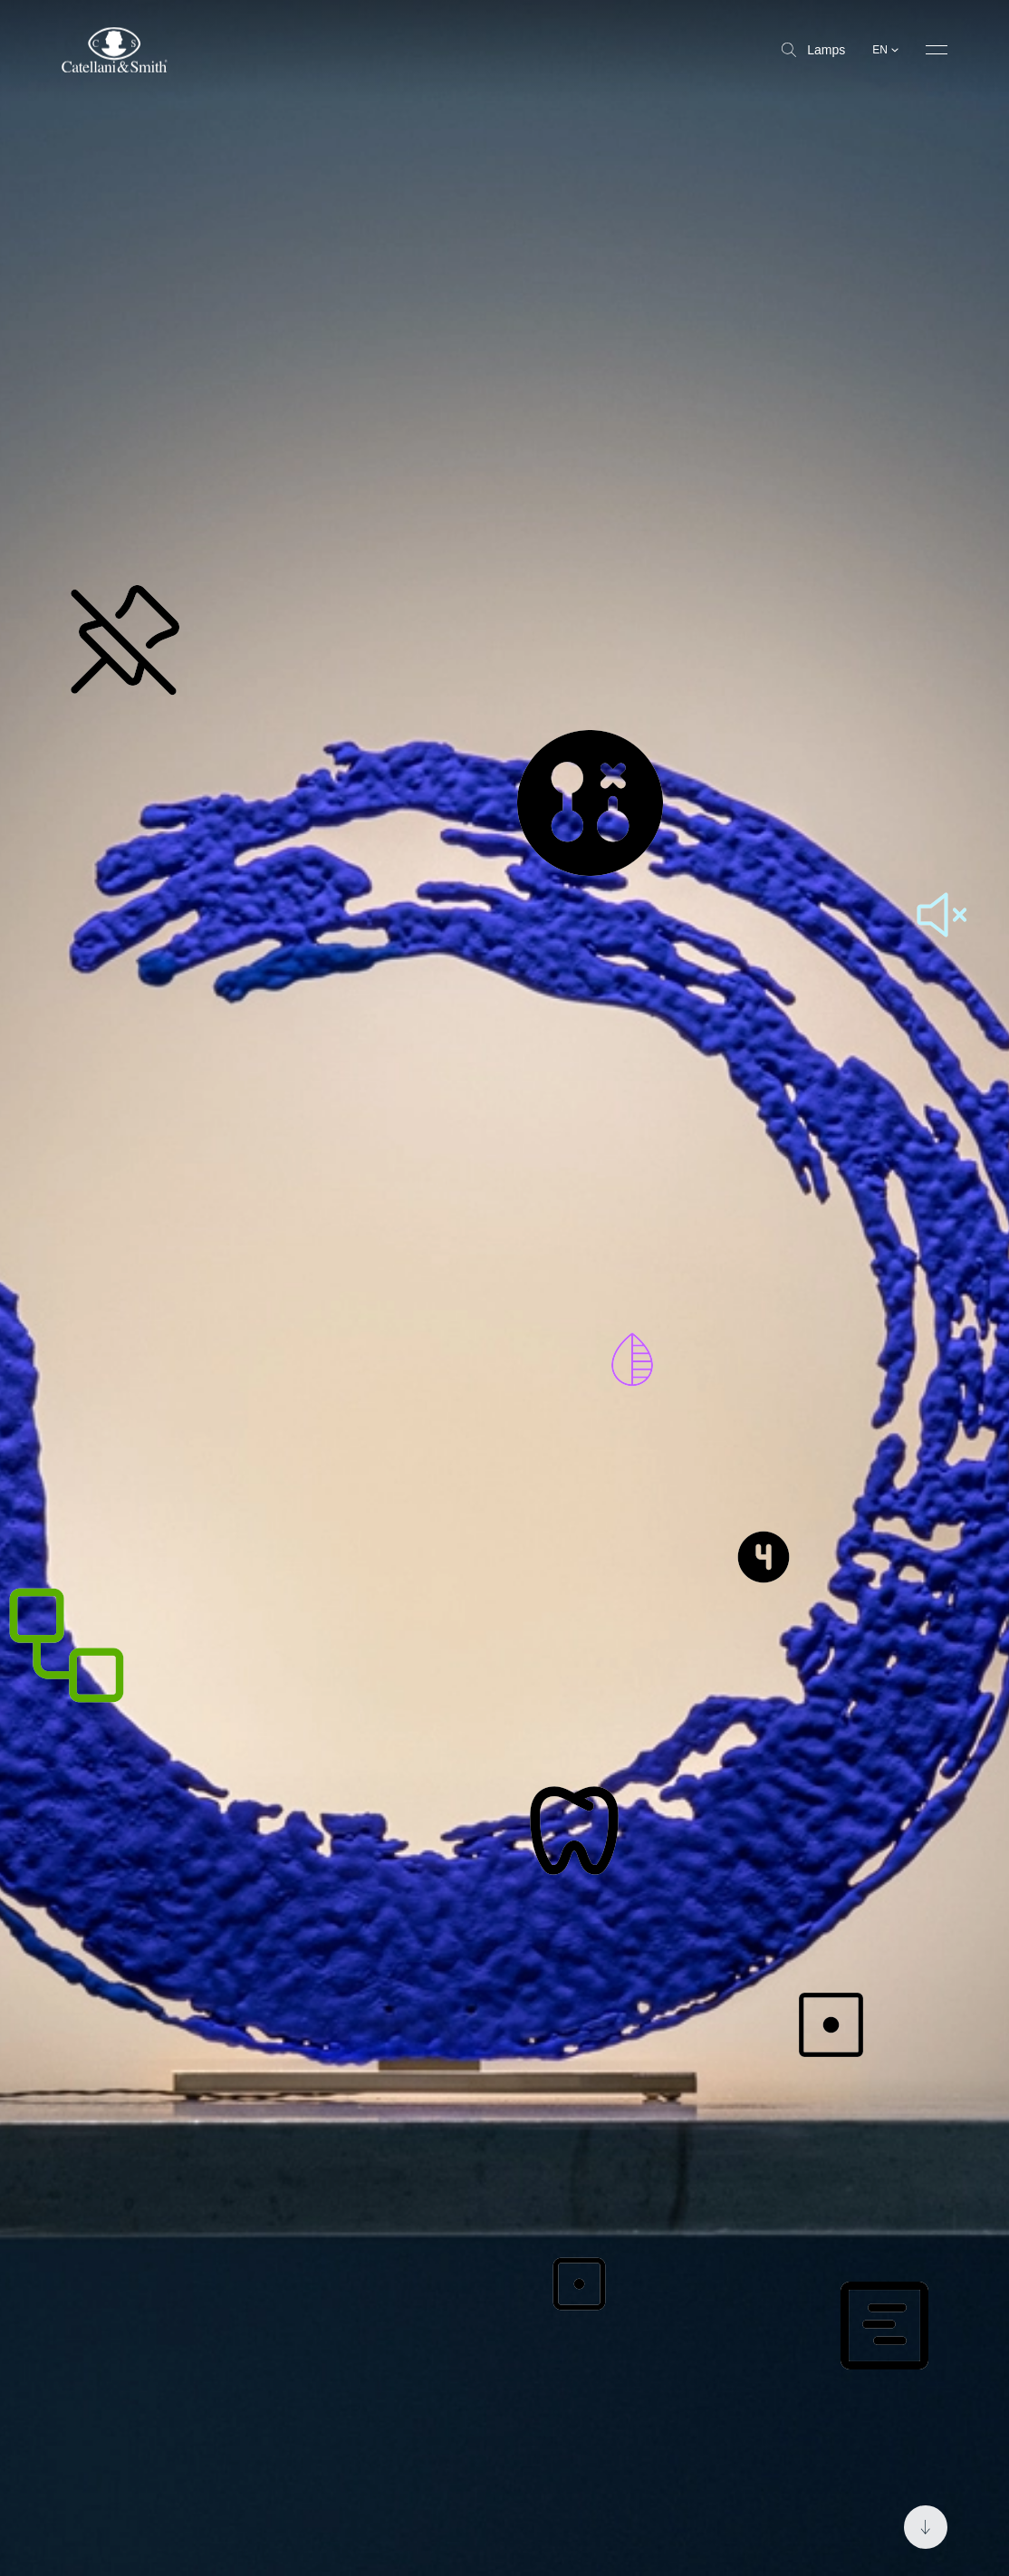 The image size is (1009, 2576). I want to click on view or manage automated workflows, so click(66, 1645).